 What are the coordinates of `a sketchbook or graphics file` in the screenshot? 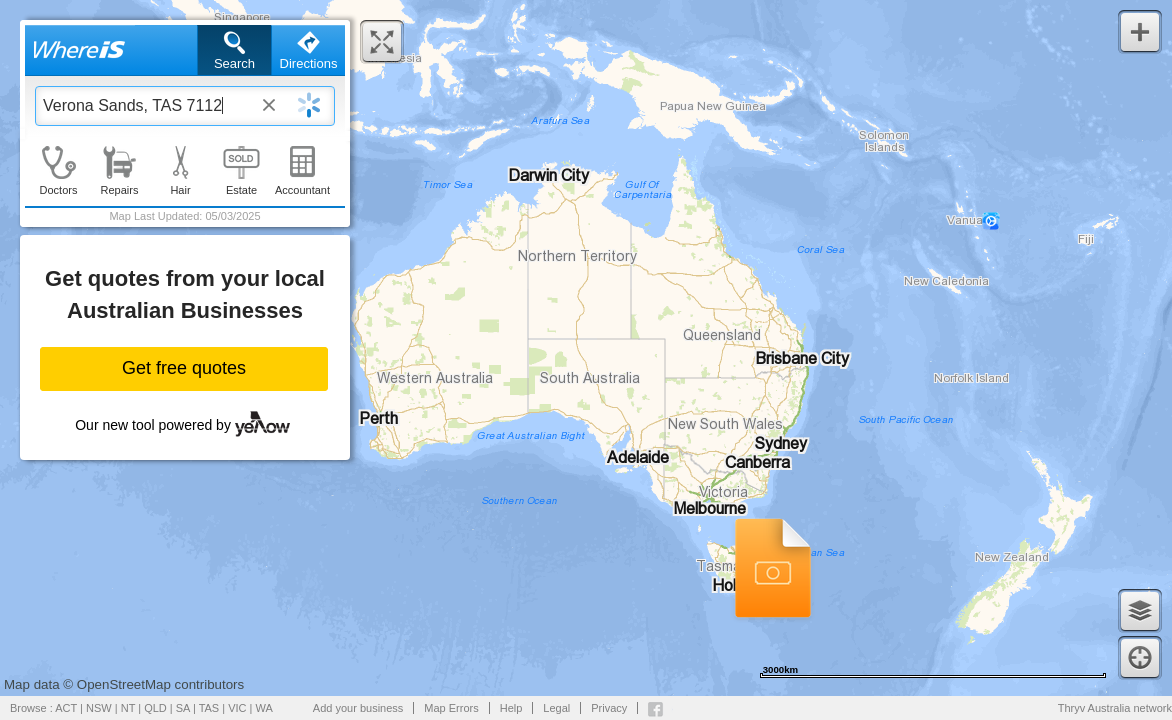 It's located at (773, 570).